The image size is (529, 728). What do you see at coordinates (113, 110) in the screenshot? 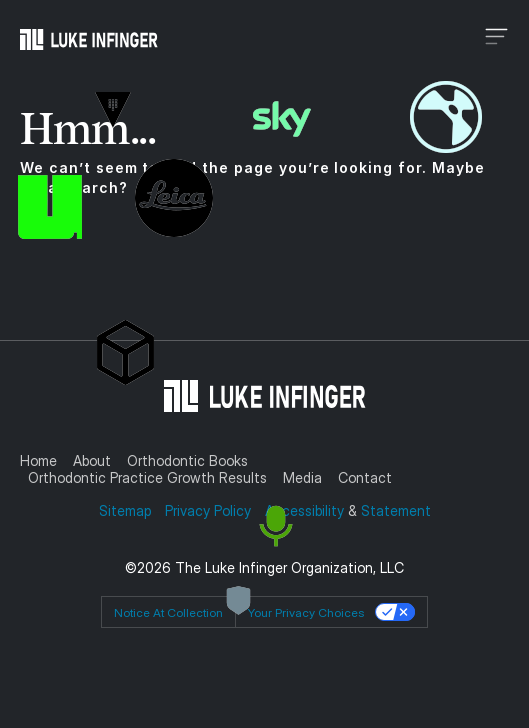
I see `HashiCorp Vault application logo` at bounding box center [113, 110].